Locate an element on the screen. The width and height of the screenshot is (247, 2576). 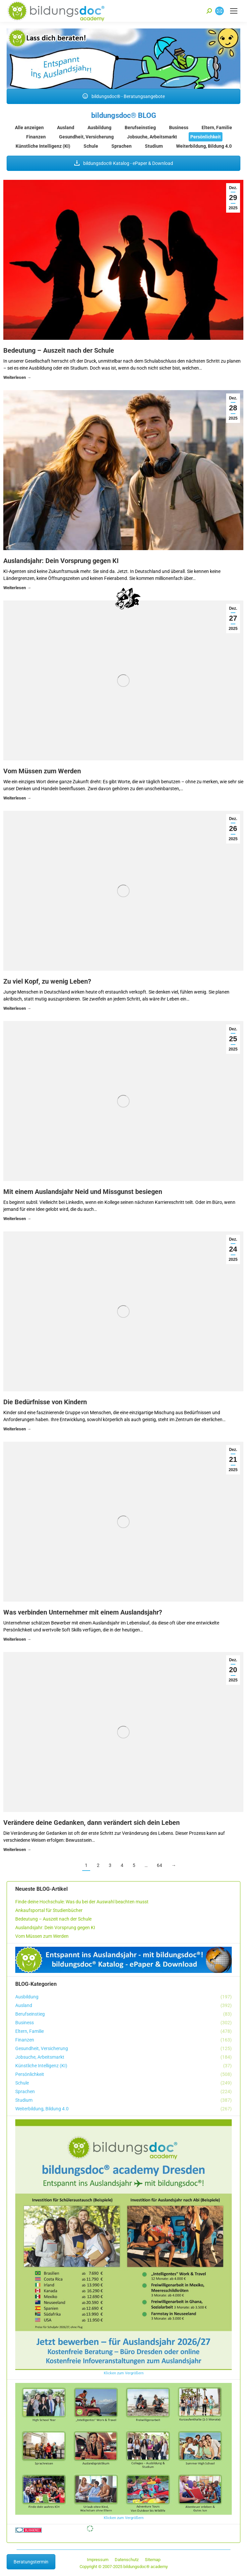
link to codacy code quality platform is located at coordinates (90, 2528).